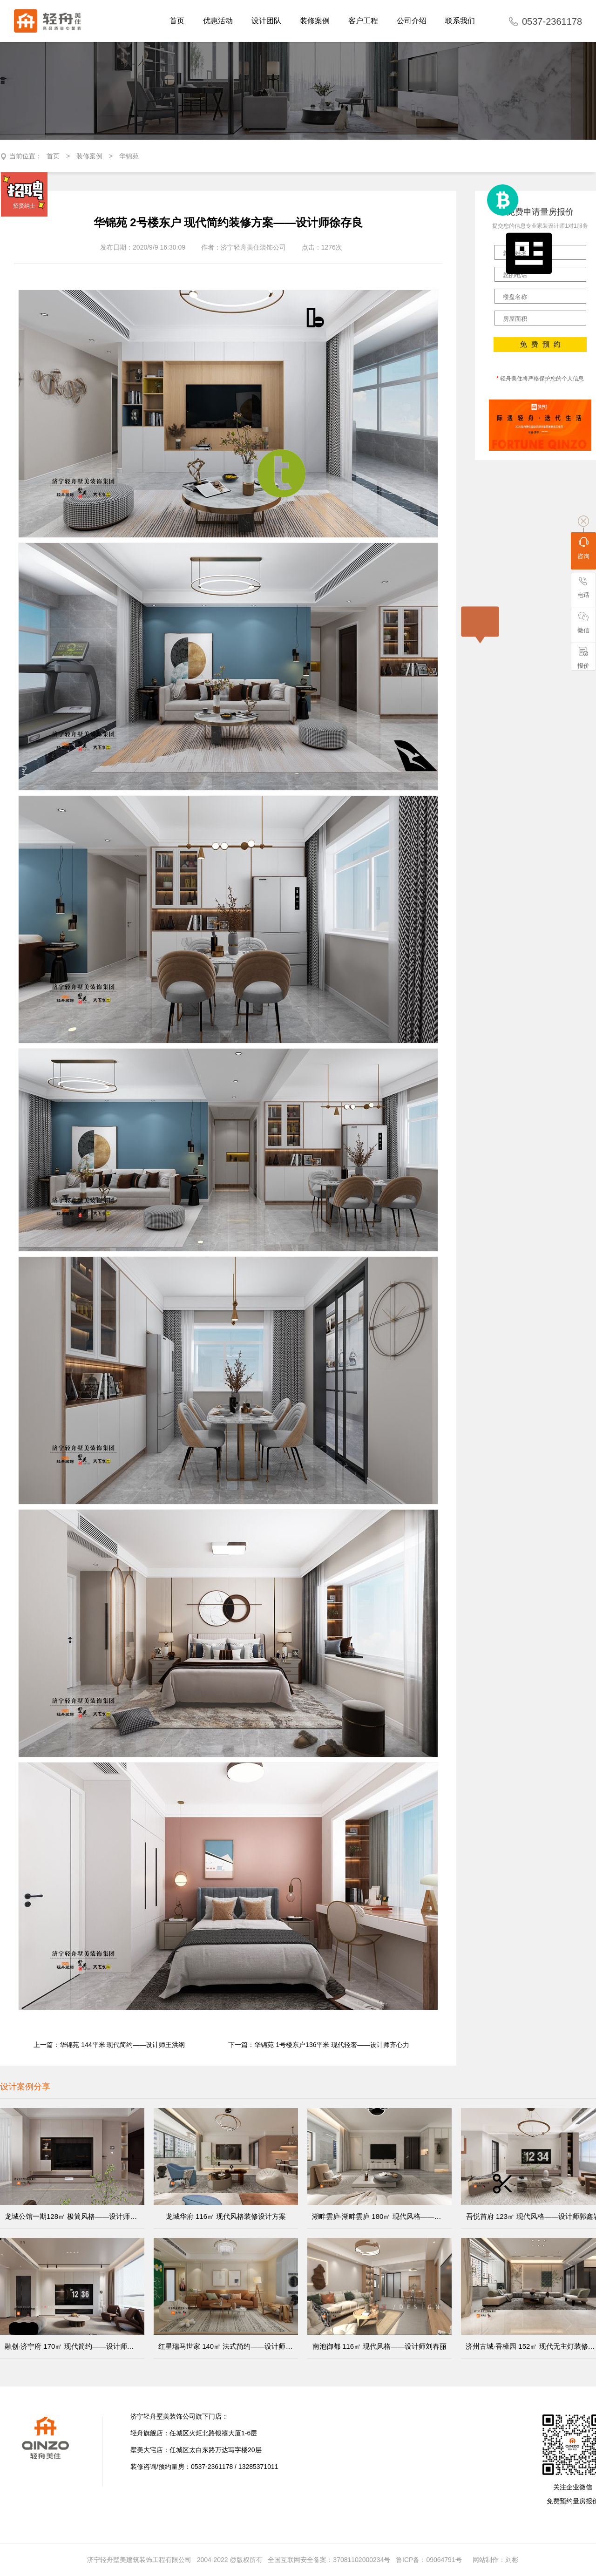 Image resolution: width=596 pixels, height=2576 pixels. I want to click on view your profile, so click(529, 253).